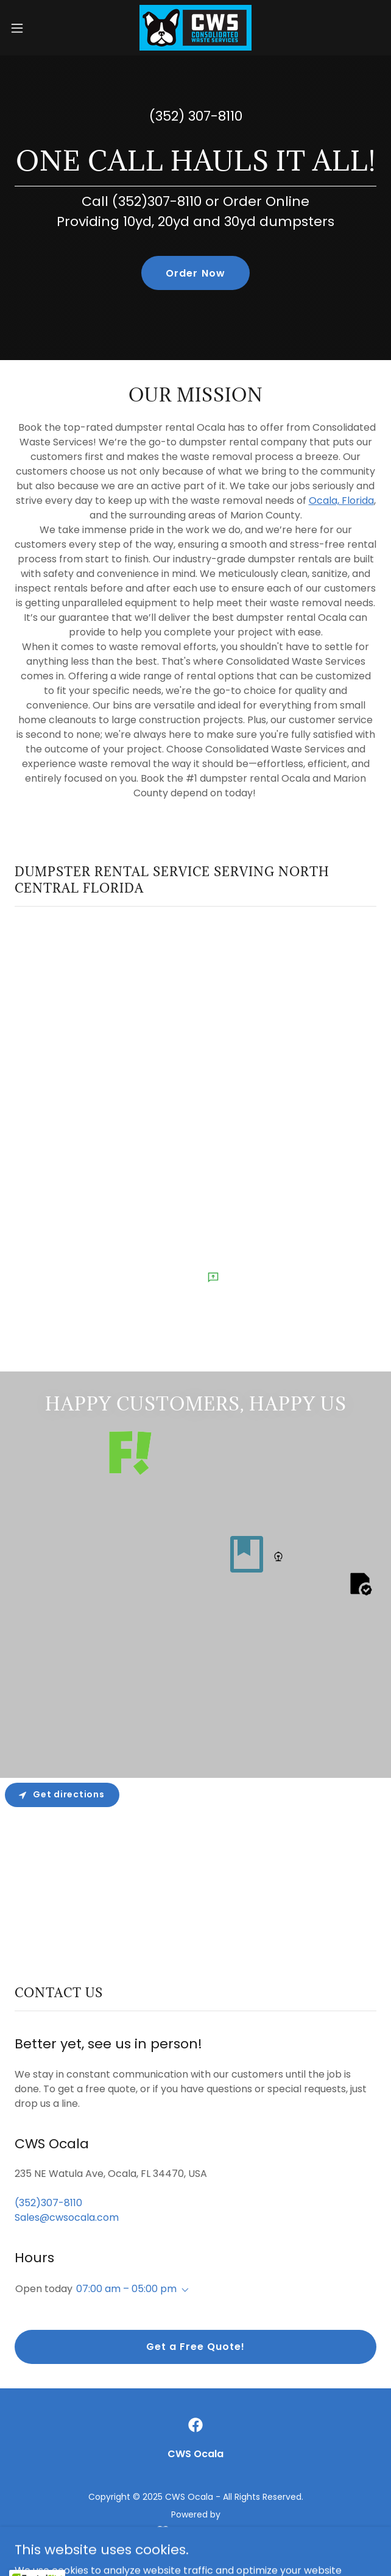  Describe the element at coordinates (360, 1583) in the screenshot. I see `view verified contract or document` at that location.